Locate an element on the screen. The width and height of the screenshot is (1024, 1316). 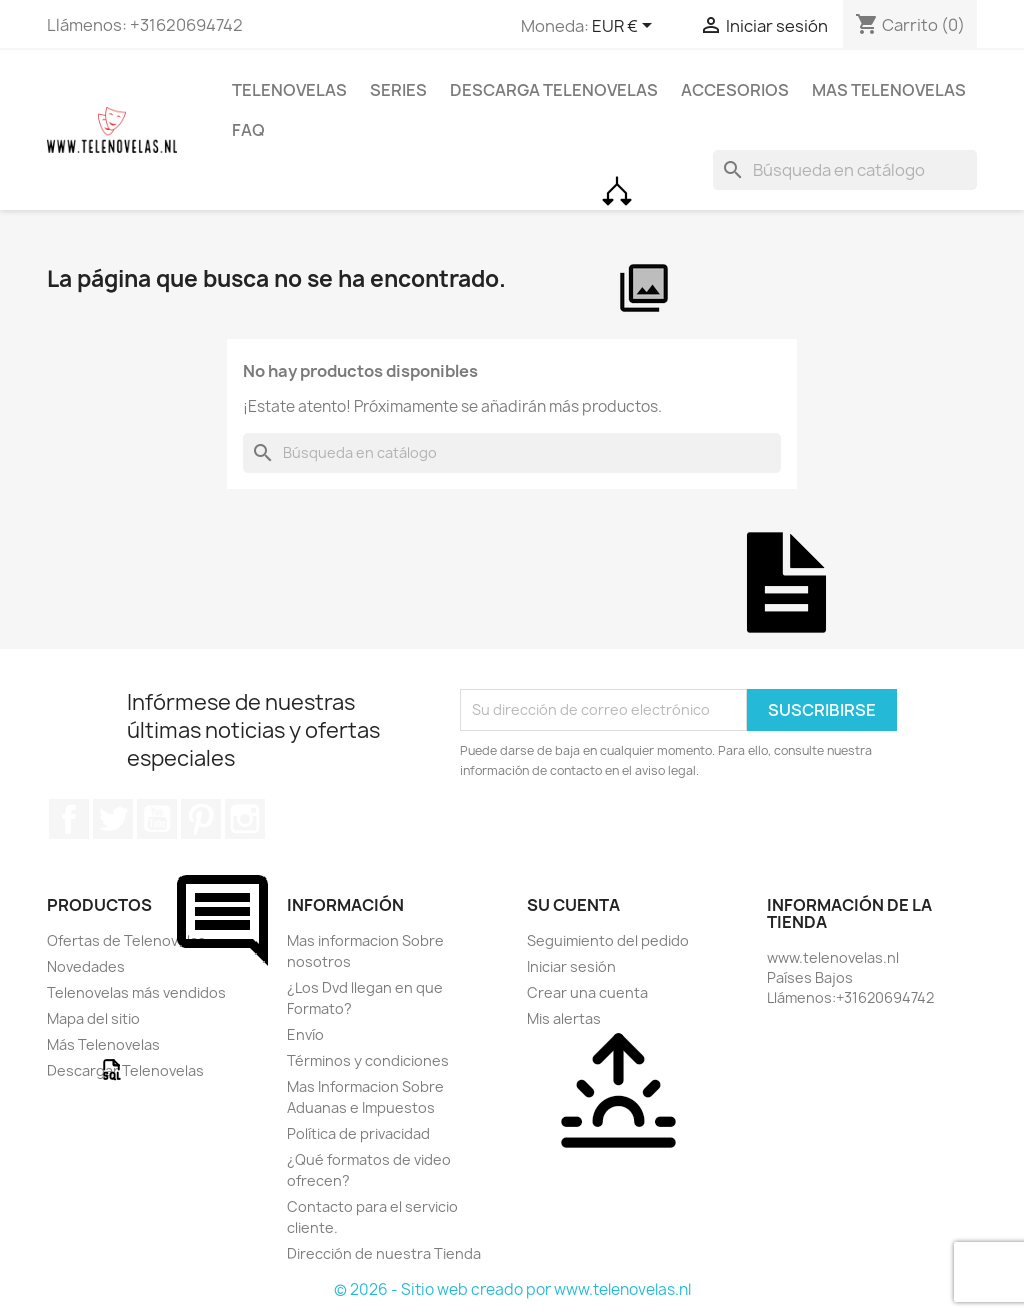
view document details is located at coordinates (786, 582).